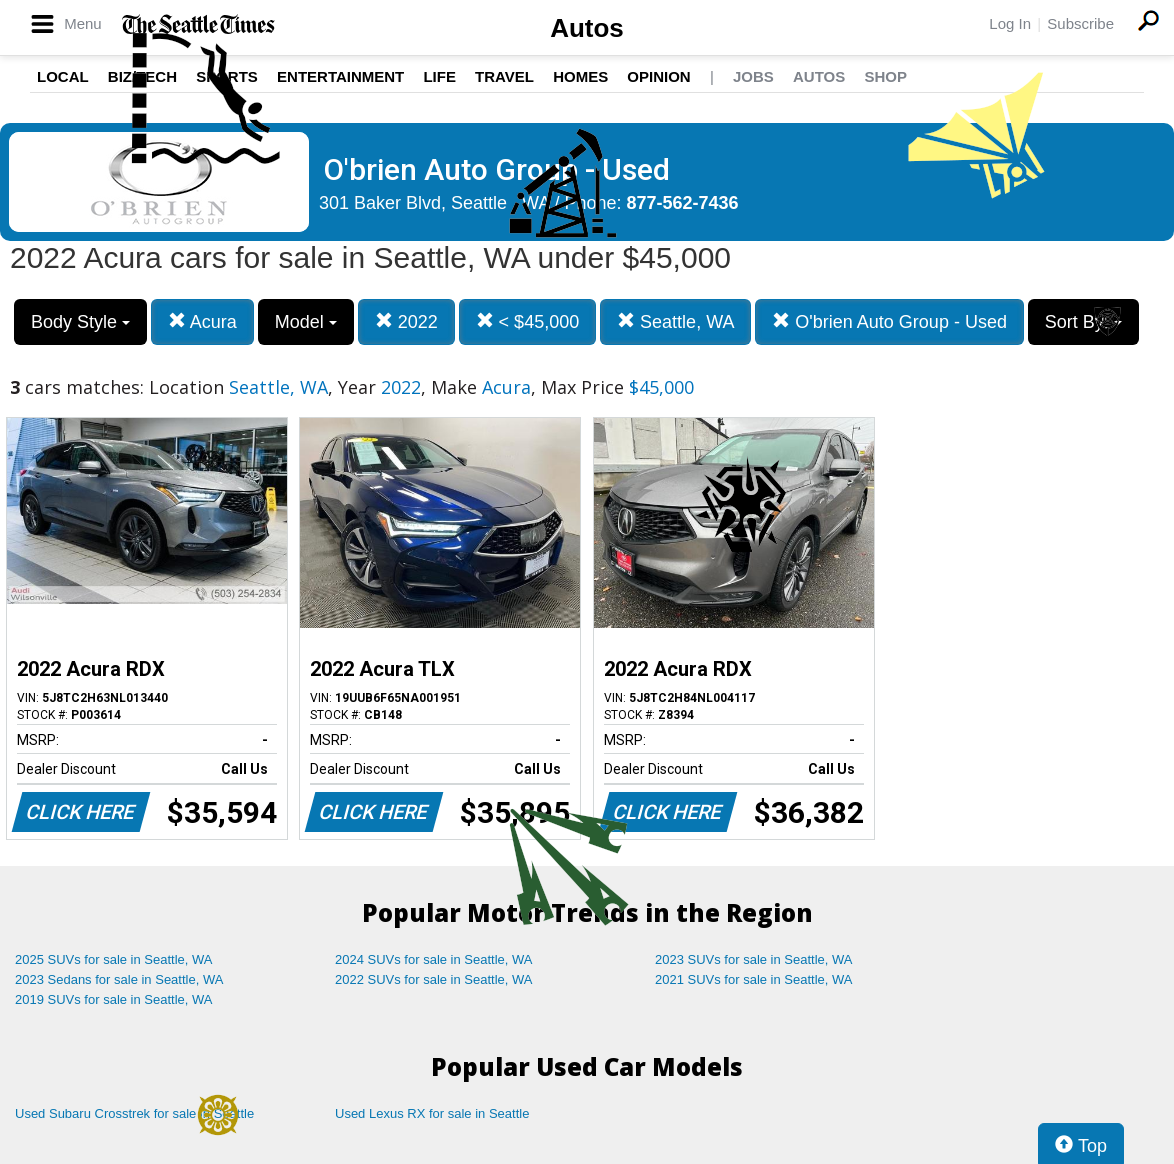 The image size is (1174, 1164). What do you see at coordinates (204, 90) in the screenshot?
I see `access swimming pool or diving activities` at bounding box center [204, 90].